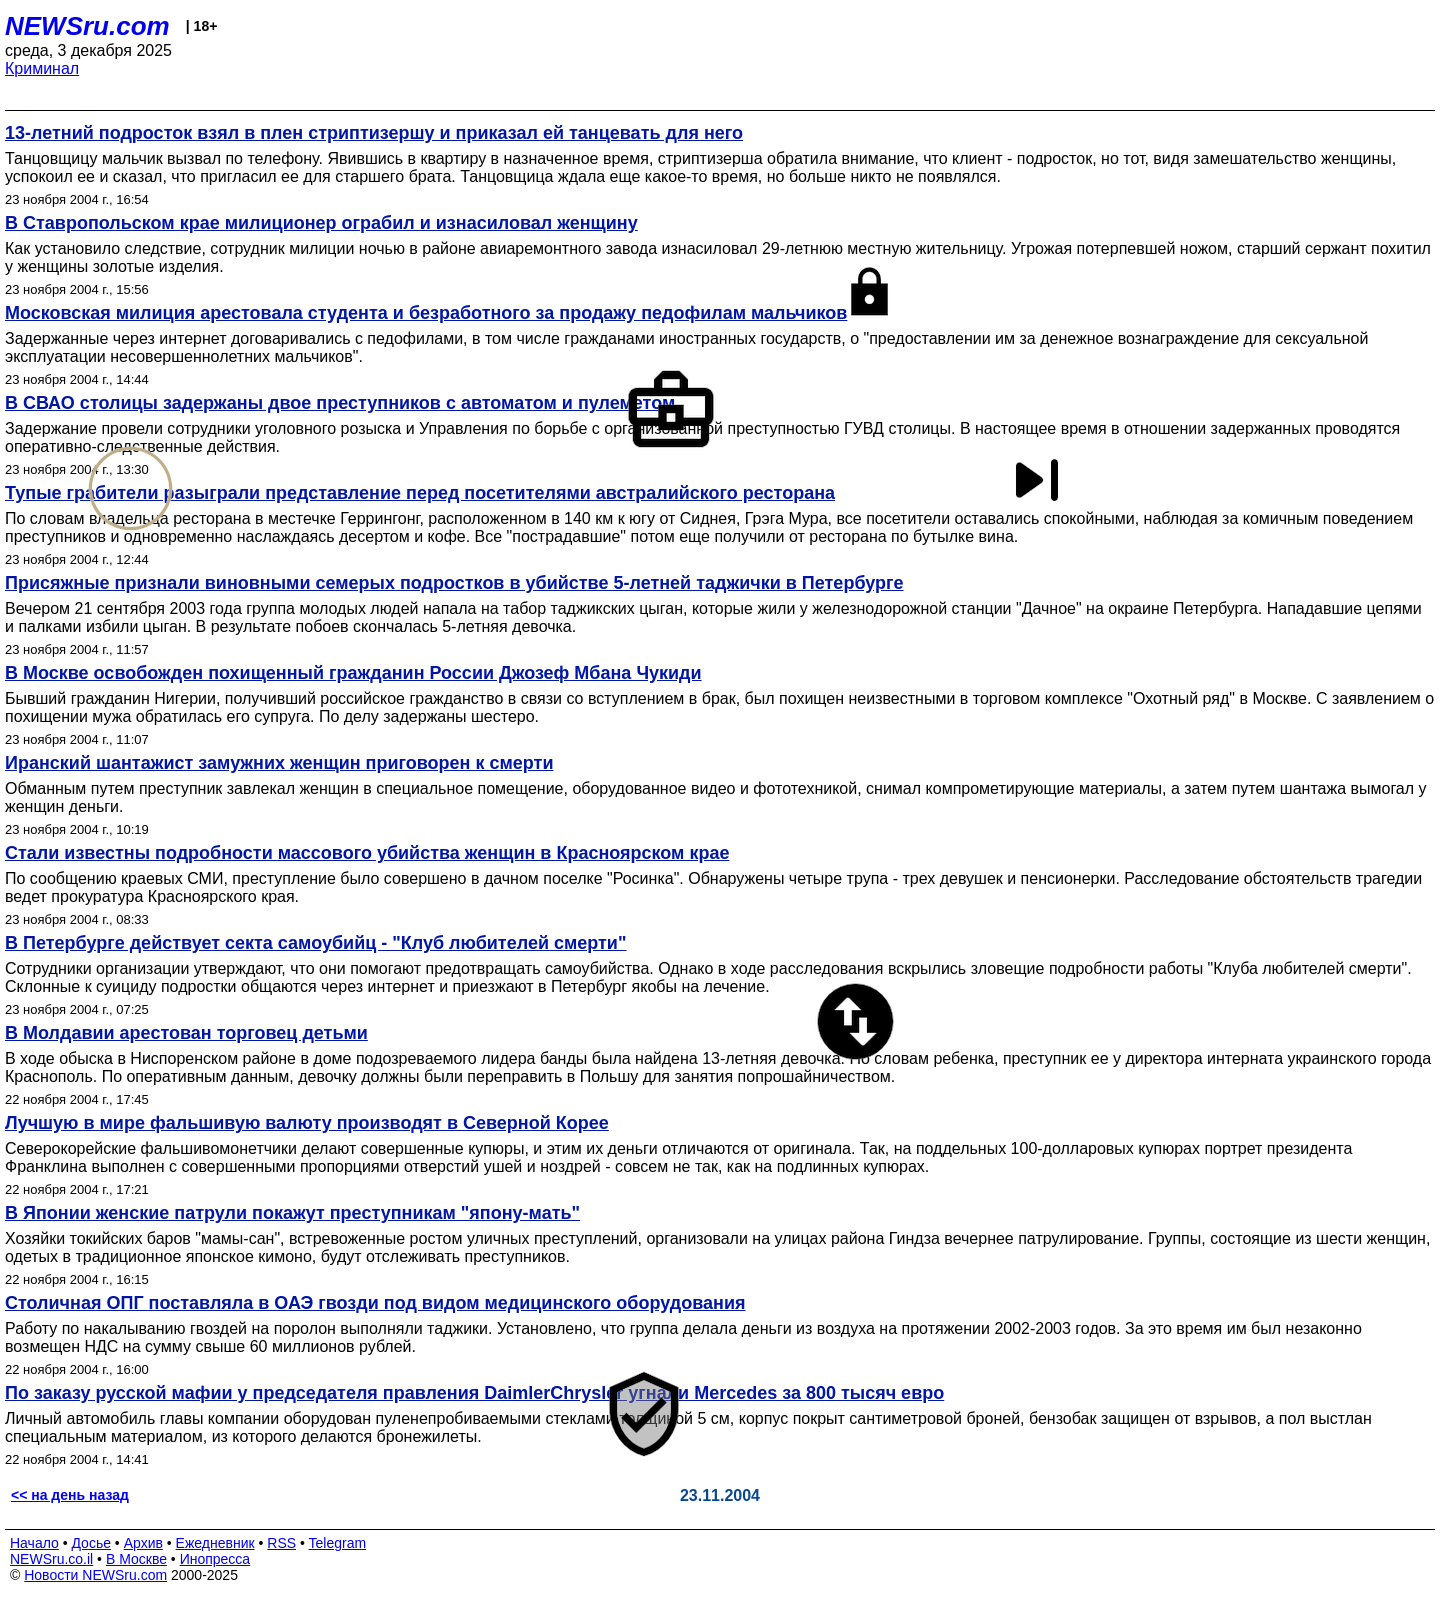  Describe the element at coordinates (855, 1021) in the screenshot. I see `swap or reorder items vertically` at that location.